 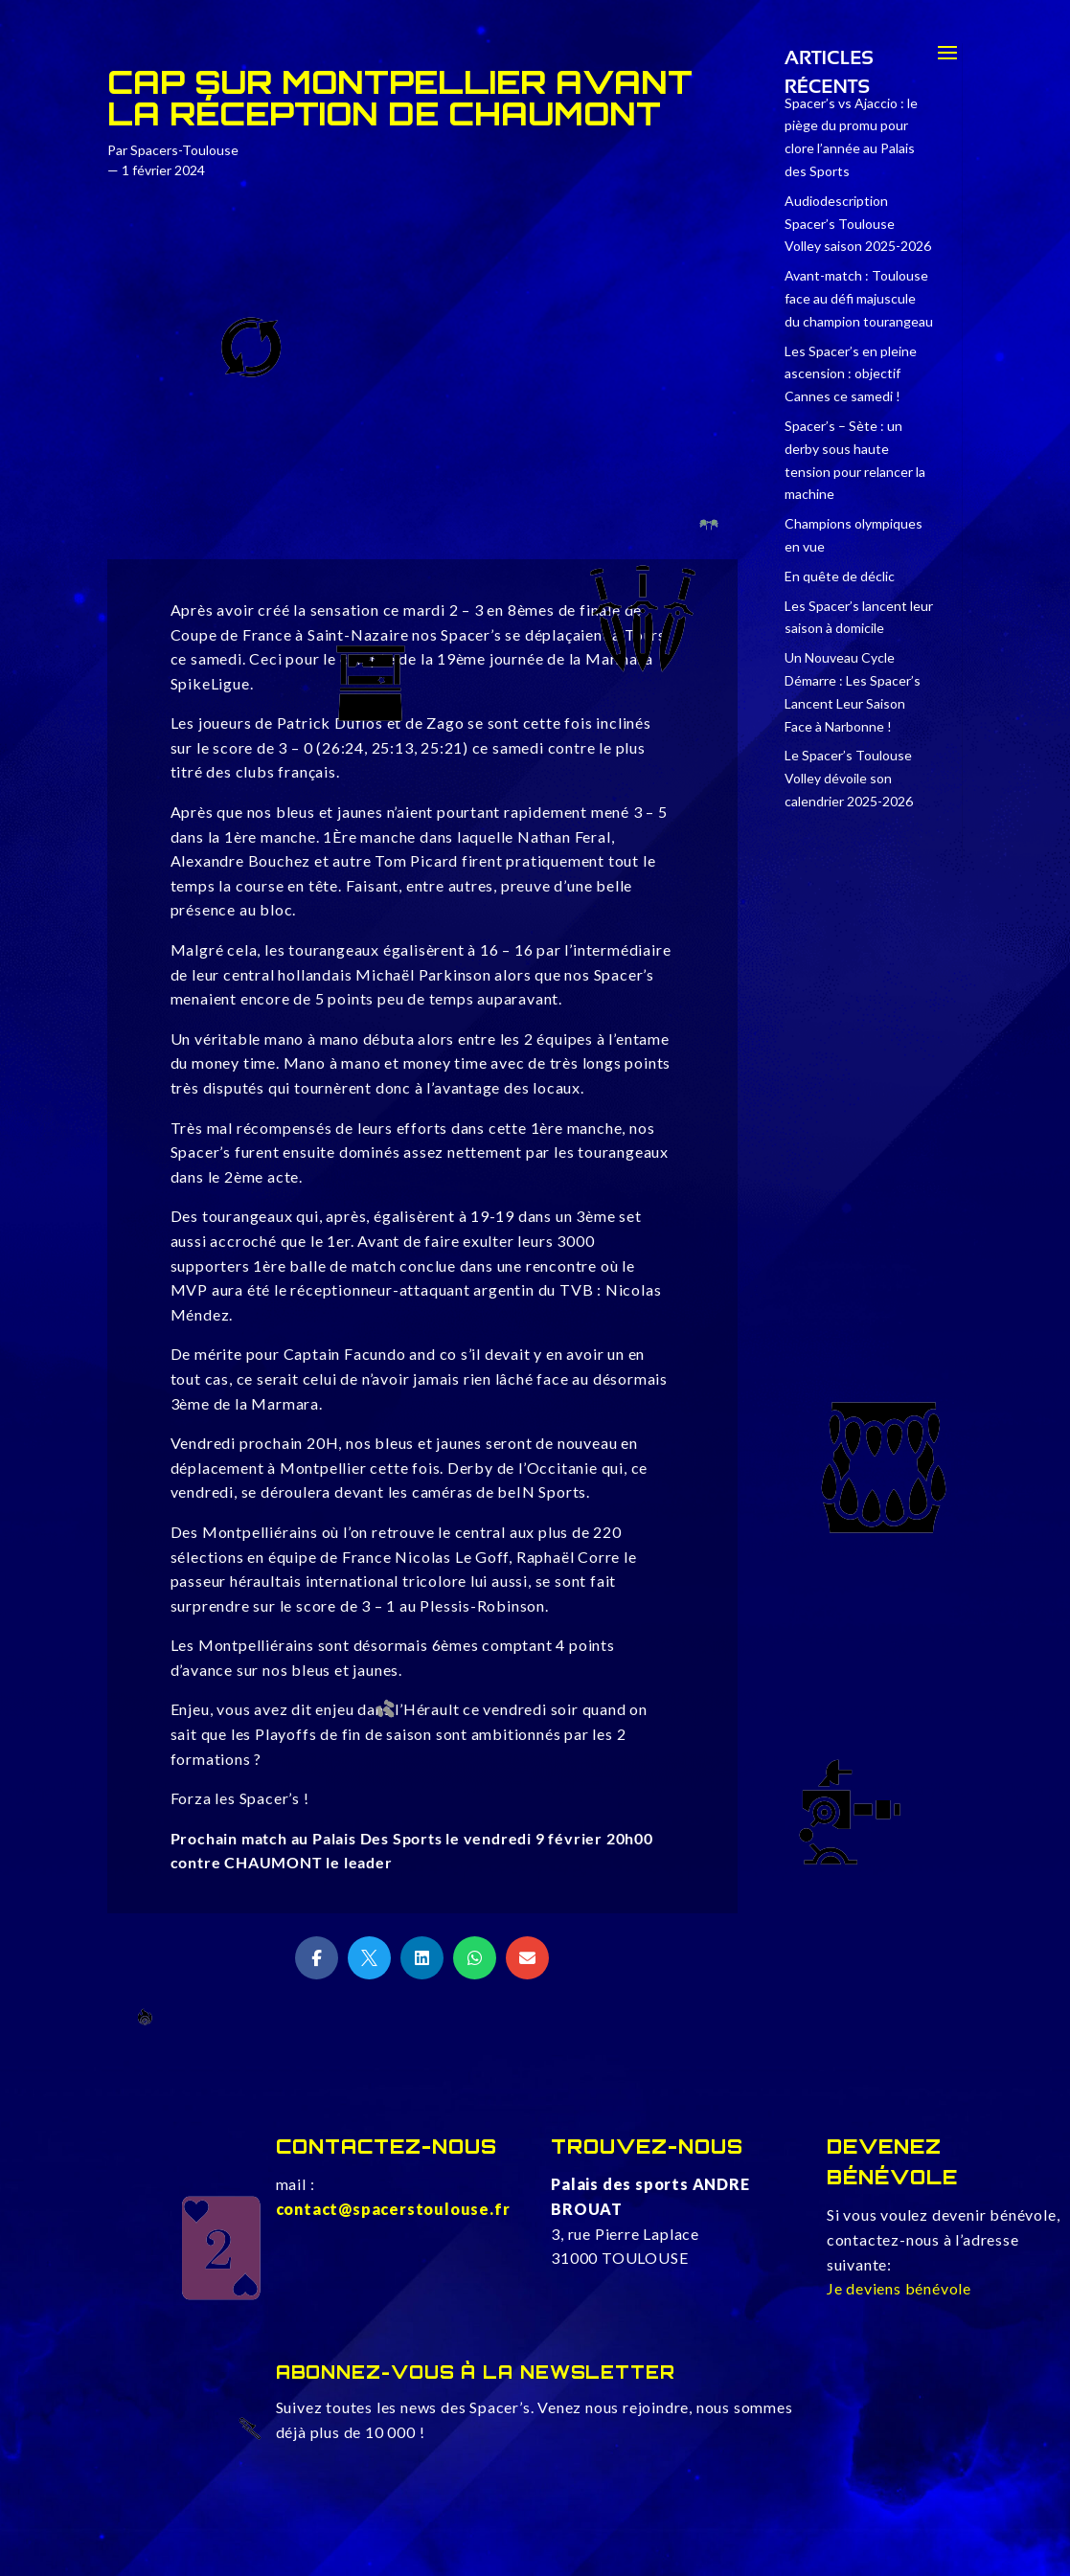 I want to click on access bunker or shelter location, so click(x=370, y=683).